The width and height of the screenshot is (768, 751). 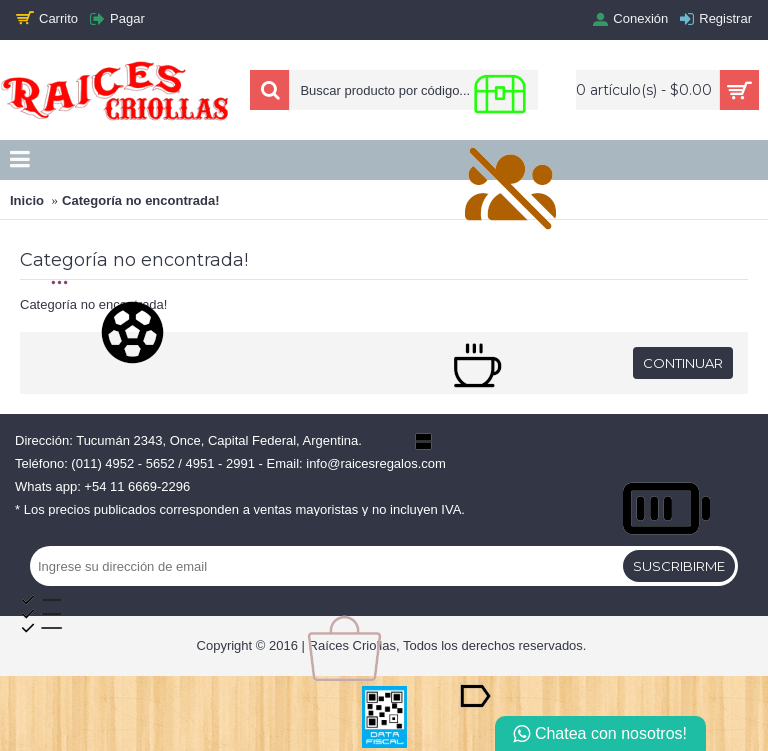 I want to click on split view horizontally, so click(x=423, y=441).